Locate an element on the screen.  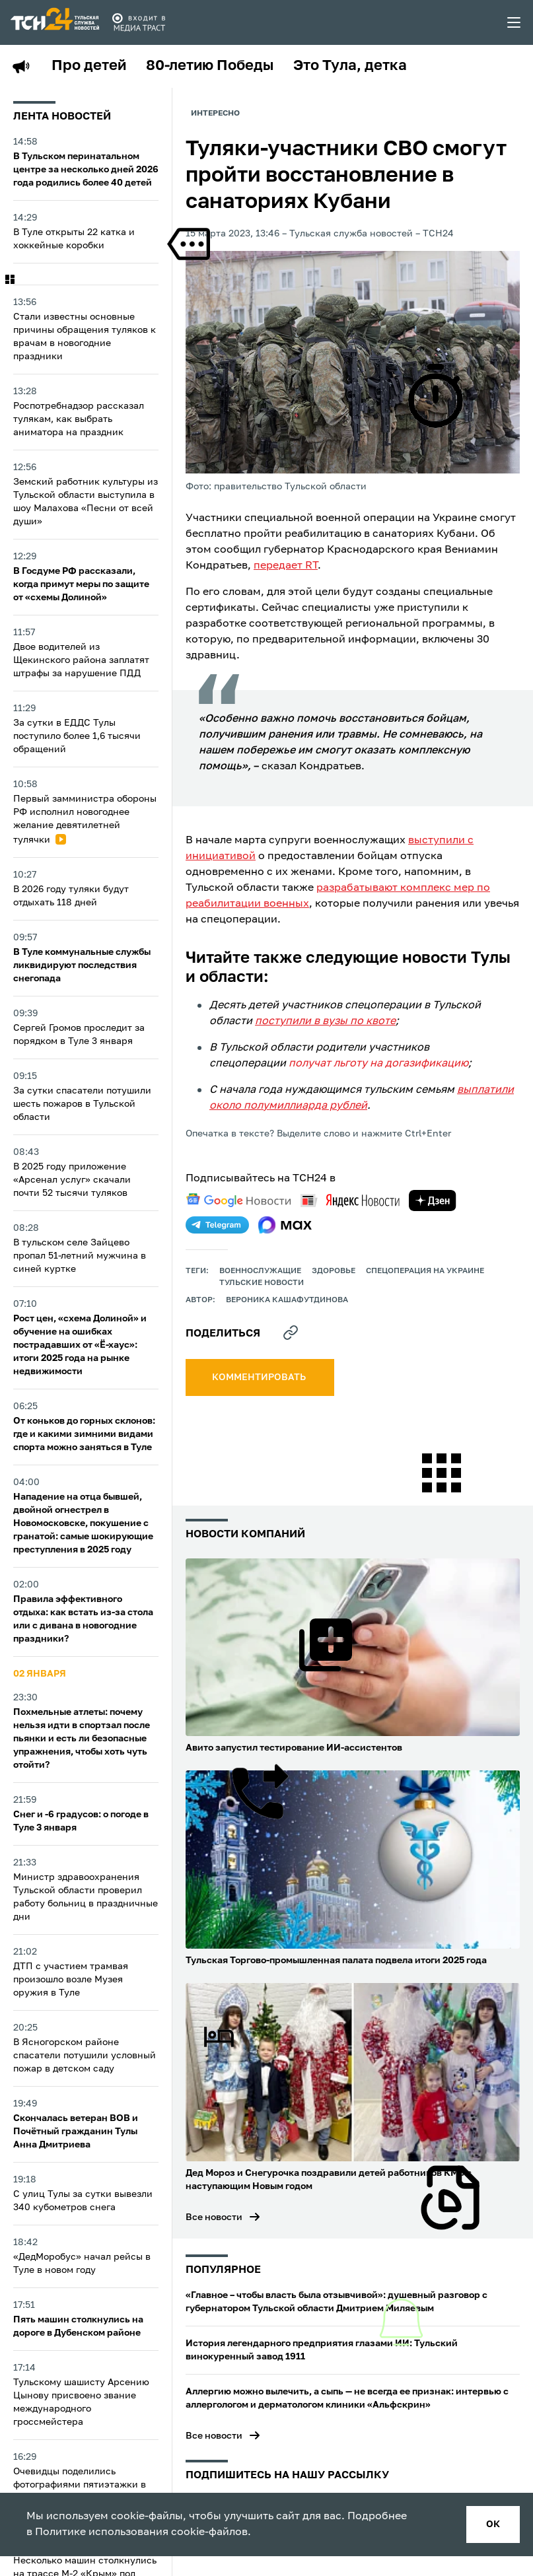
access the dashboard overview is located at coordinates (10, 279).